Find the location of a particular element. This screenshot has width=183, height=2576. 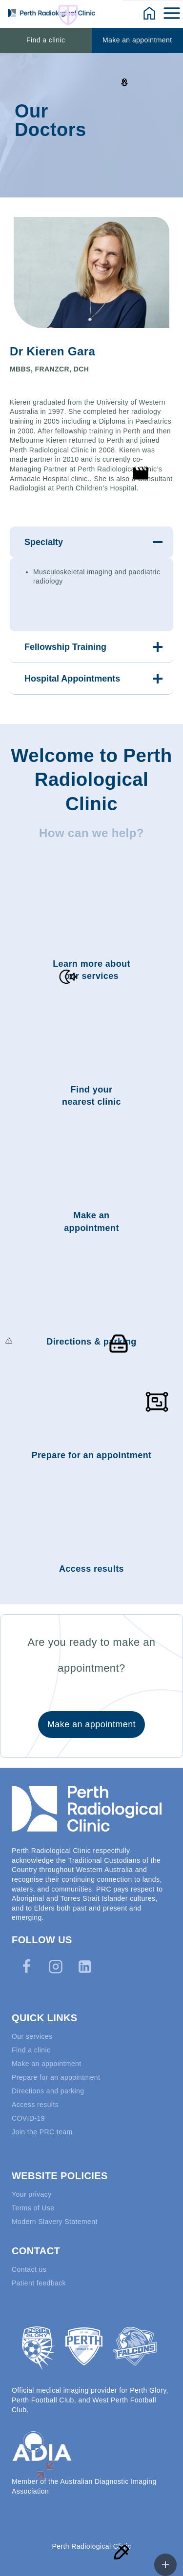

select a color from the canvas is located at coordinates (122, 2552).